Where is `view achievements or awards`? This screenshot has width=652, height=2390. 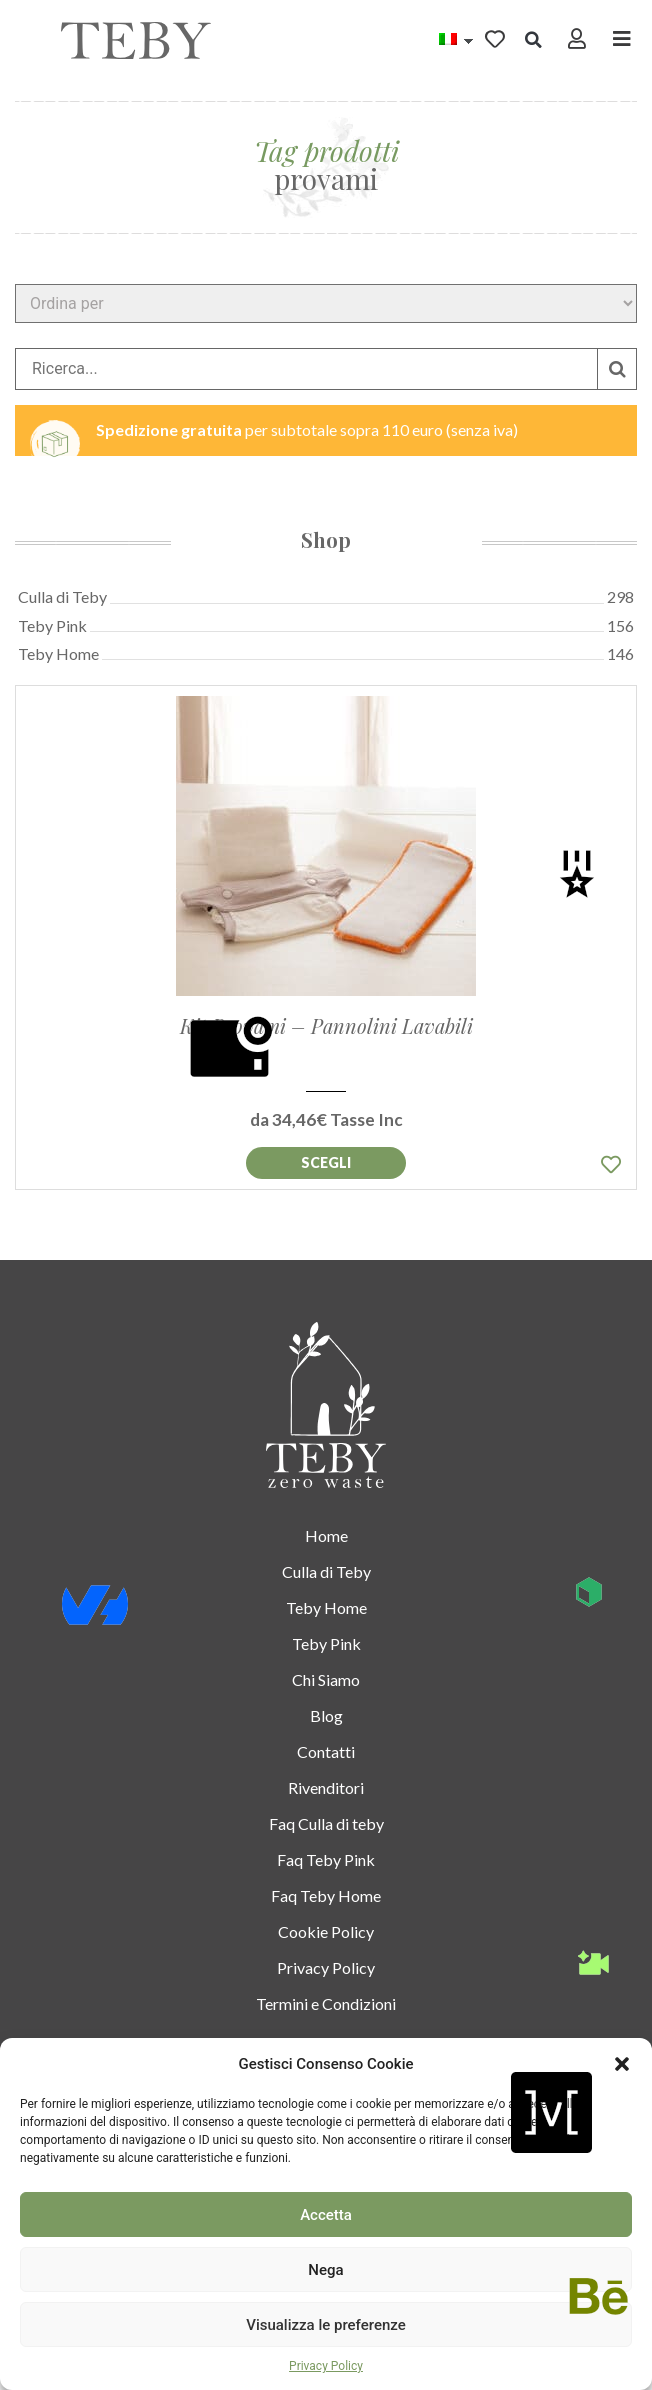
view achievements or awards is located at coordinates (577, 873).